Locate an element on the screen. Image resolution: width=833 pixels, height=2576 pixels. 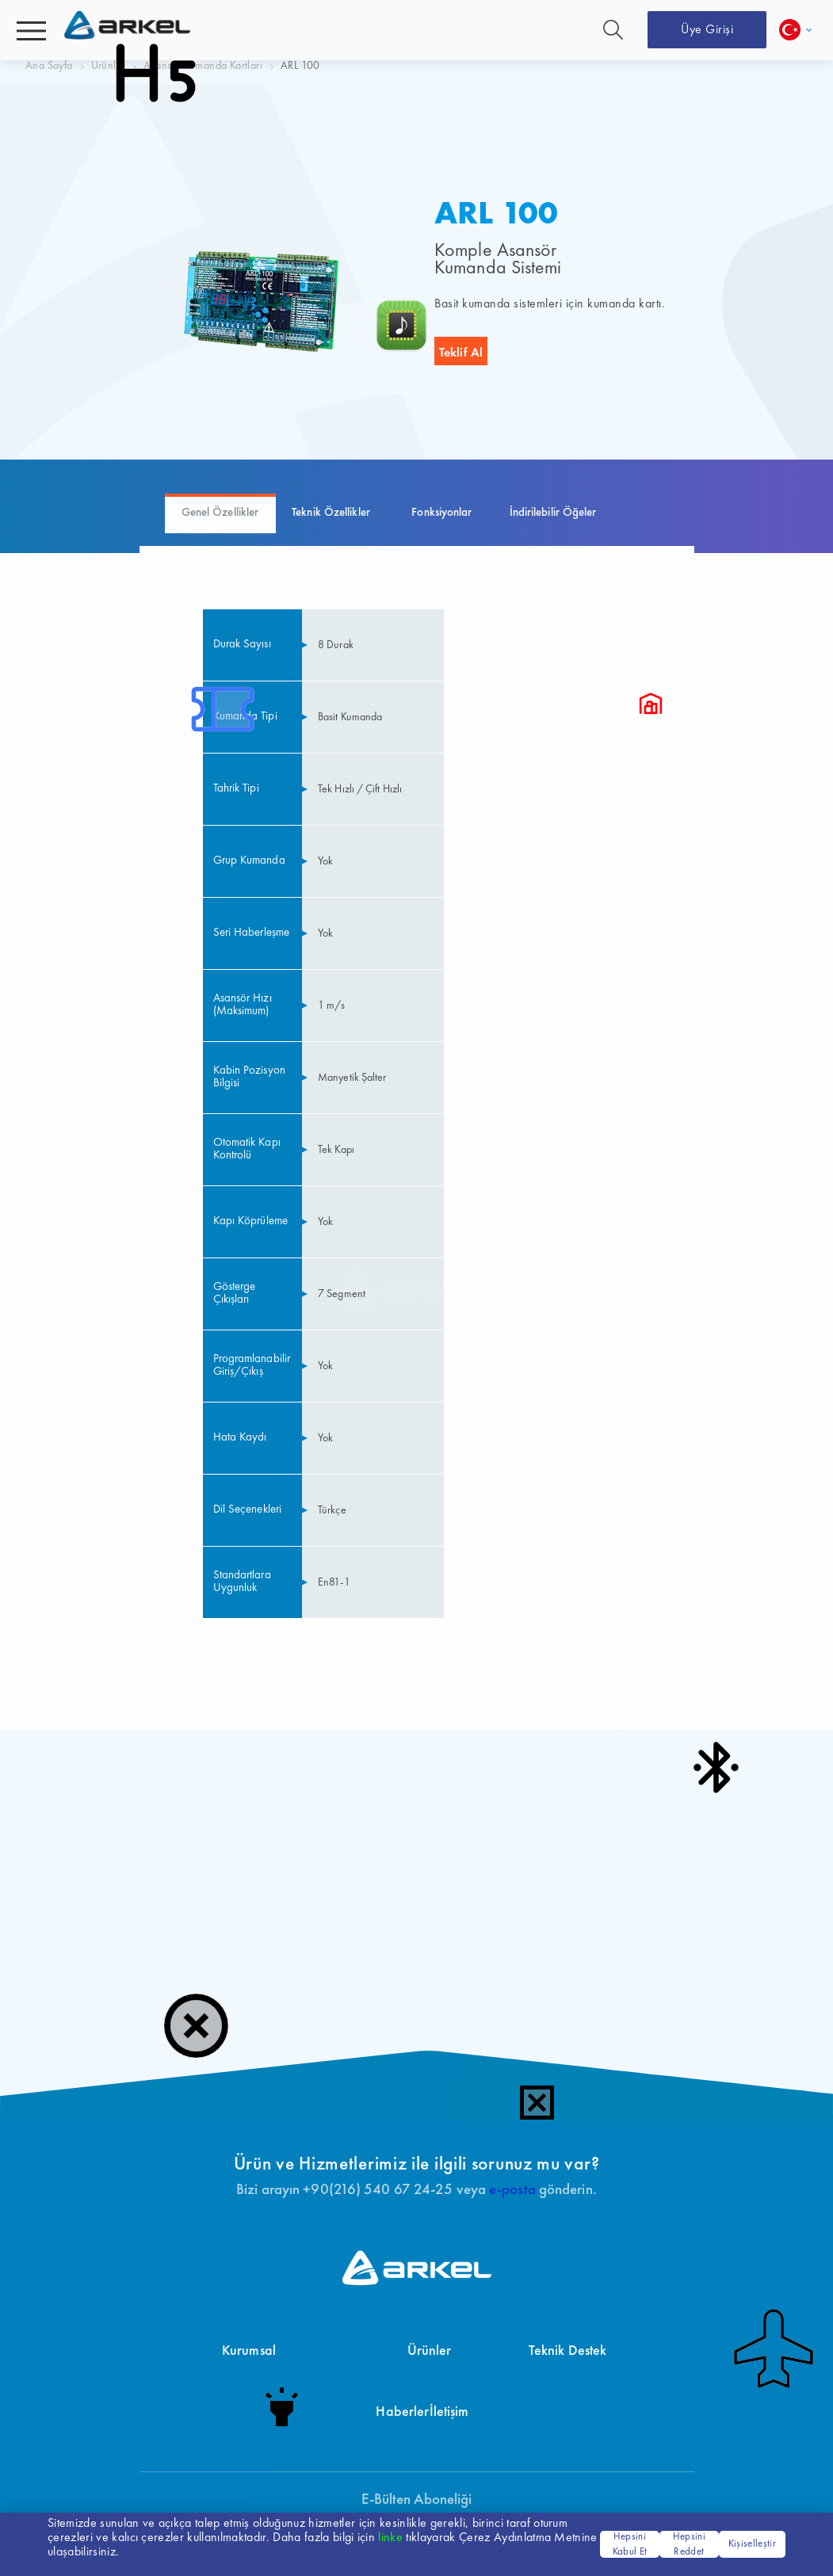
close or dismiss a dialog is located at coordinates (196, 2025).